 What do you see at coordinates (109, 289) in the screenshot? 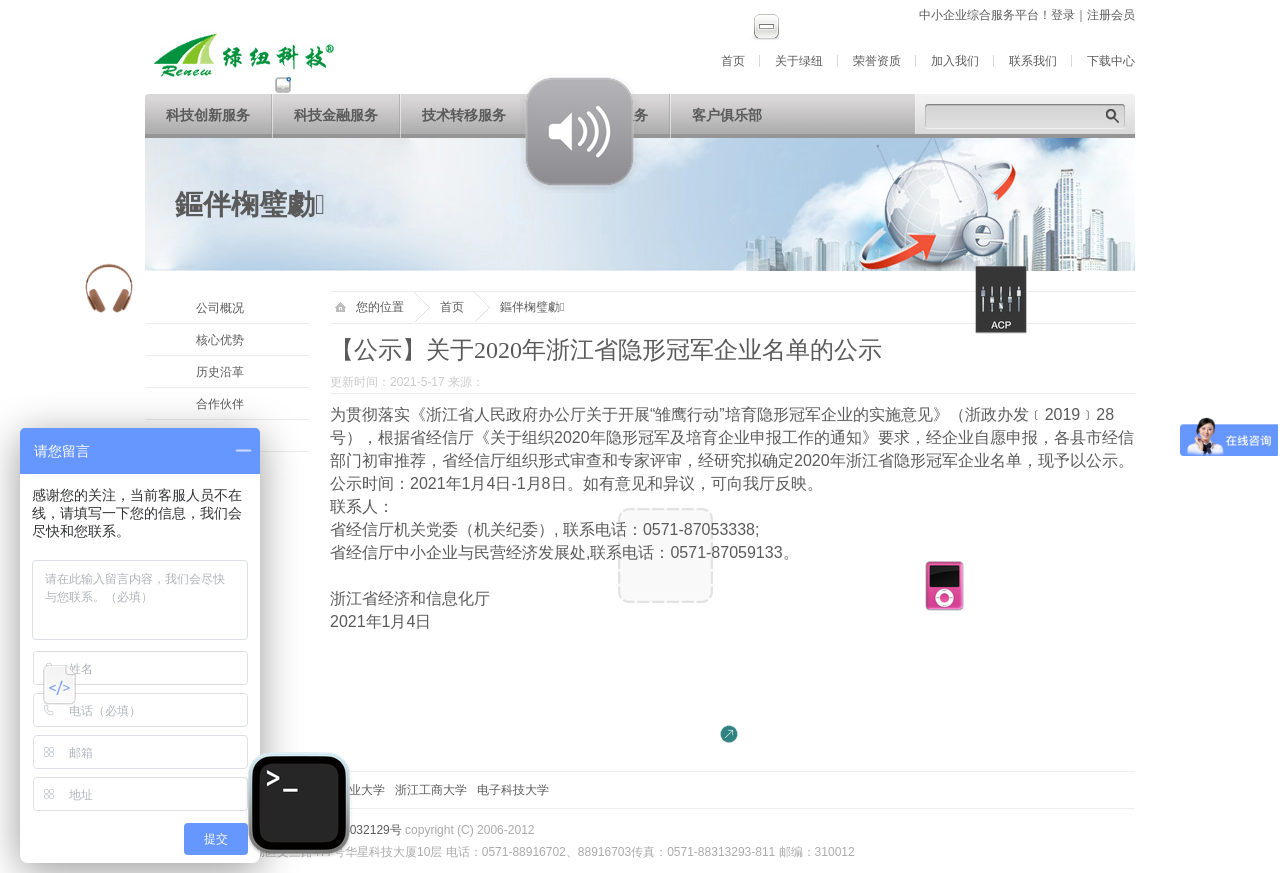
I see `connect bluetooth headphones` at bounding box center [109, 289].